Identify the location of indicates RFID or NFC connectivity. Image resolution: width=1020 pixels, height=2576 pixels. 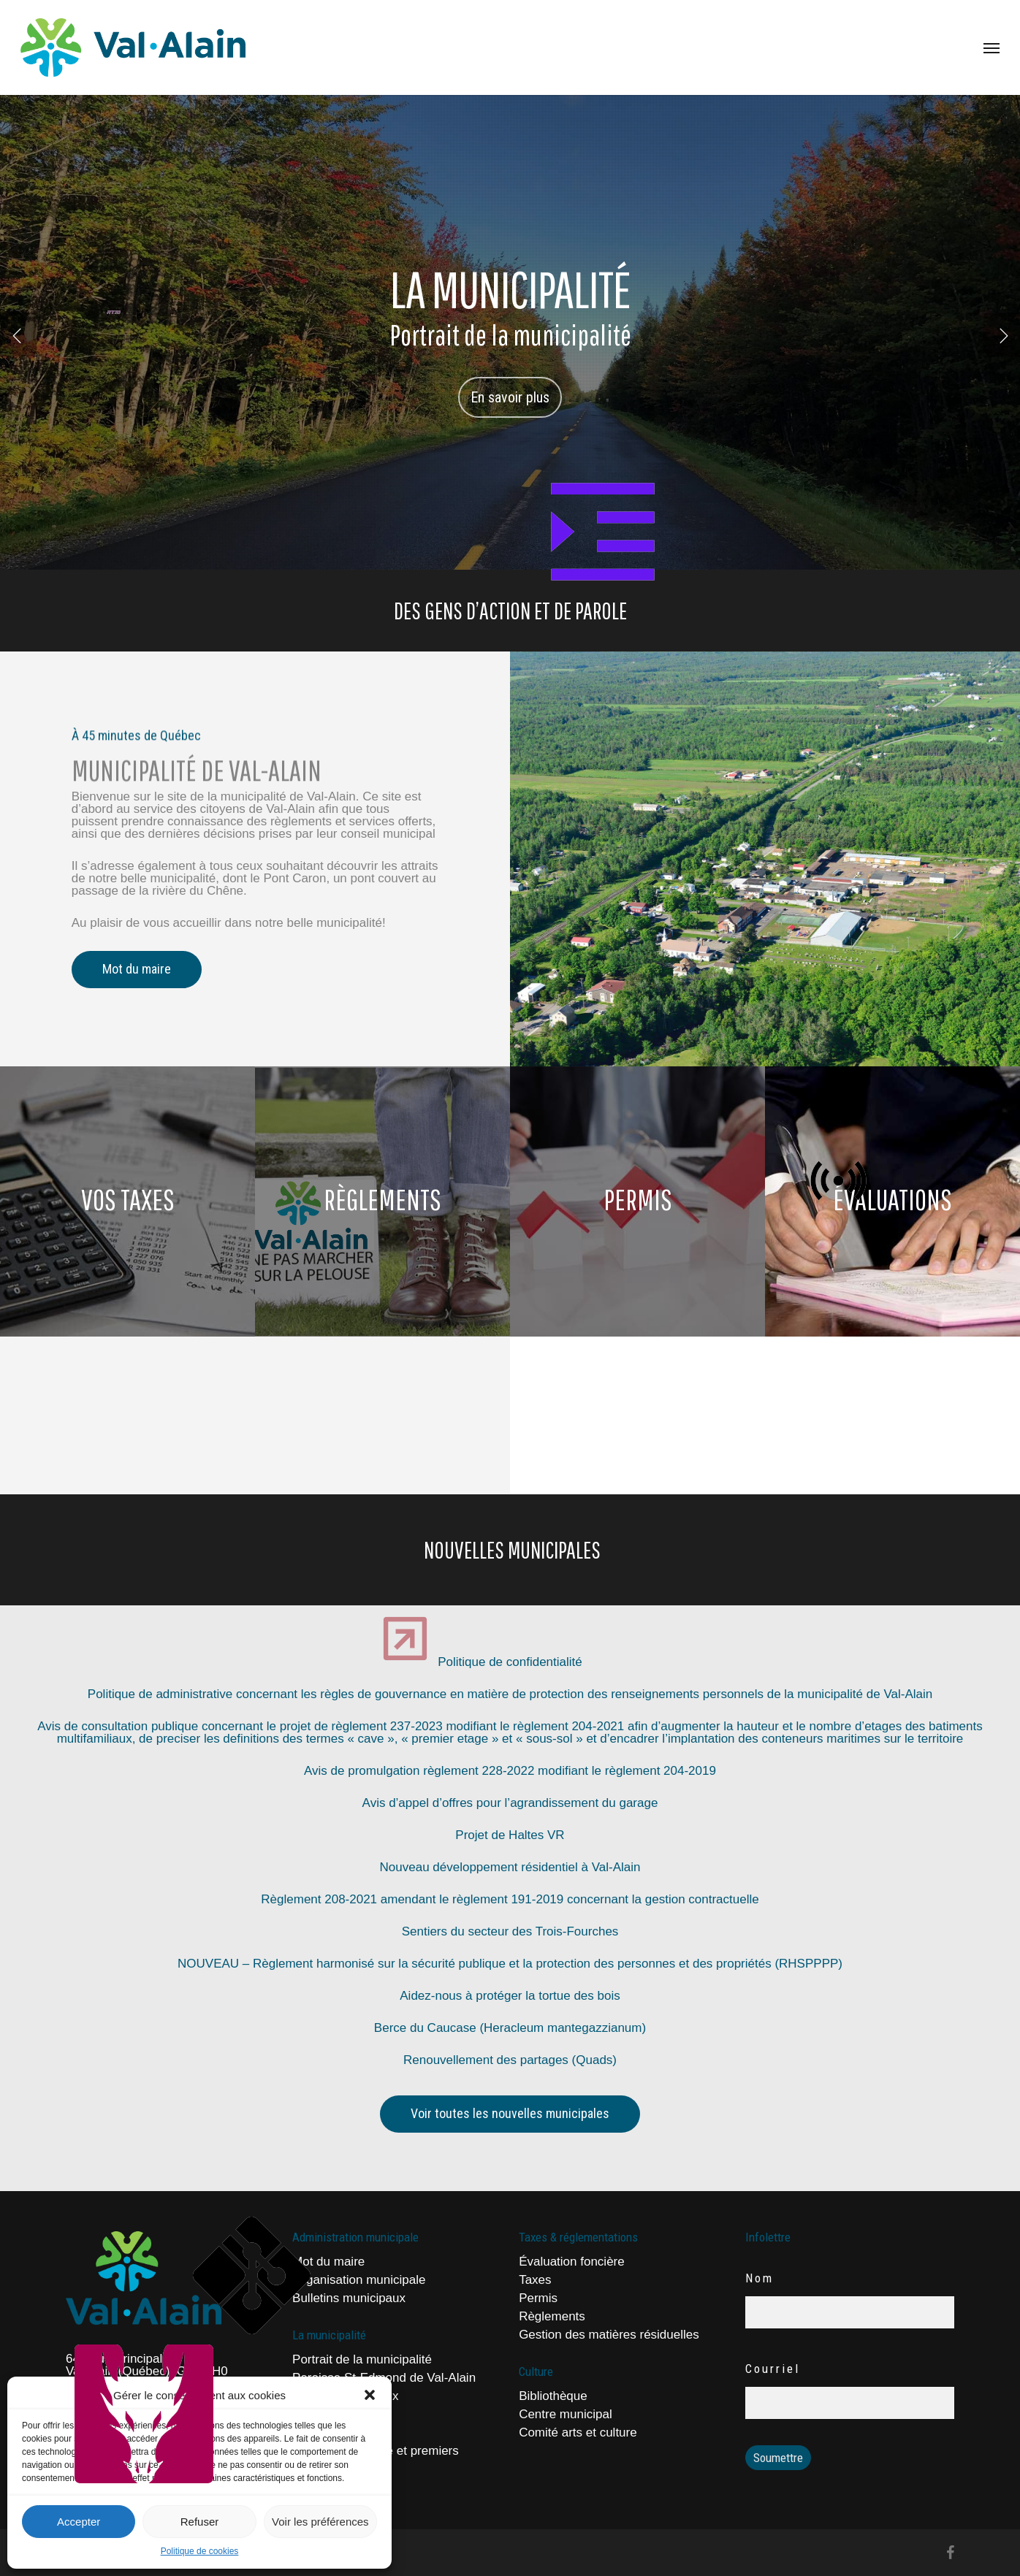
(838, 1180).